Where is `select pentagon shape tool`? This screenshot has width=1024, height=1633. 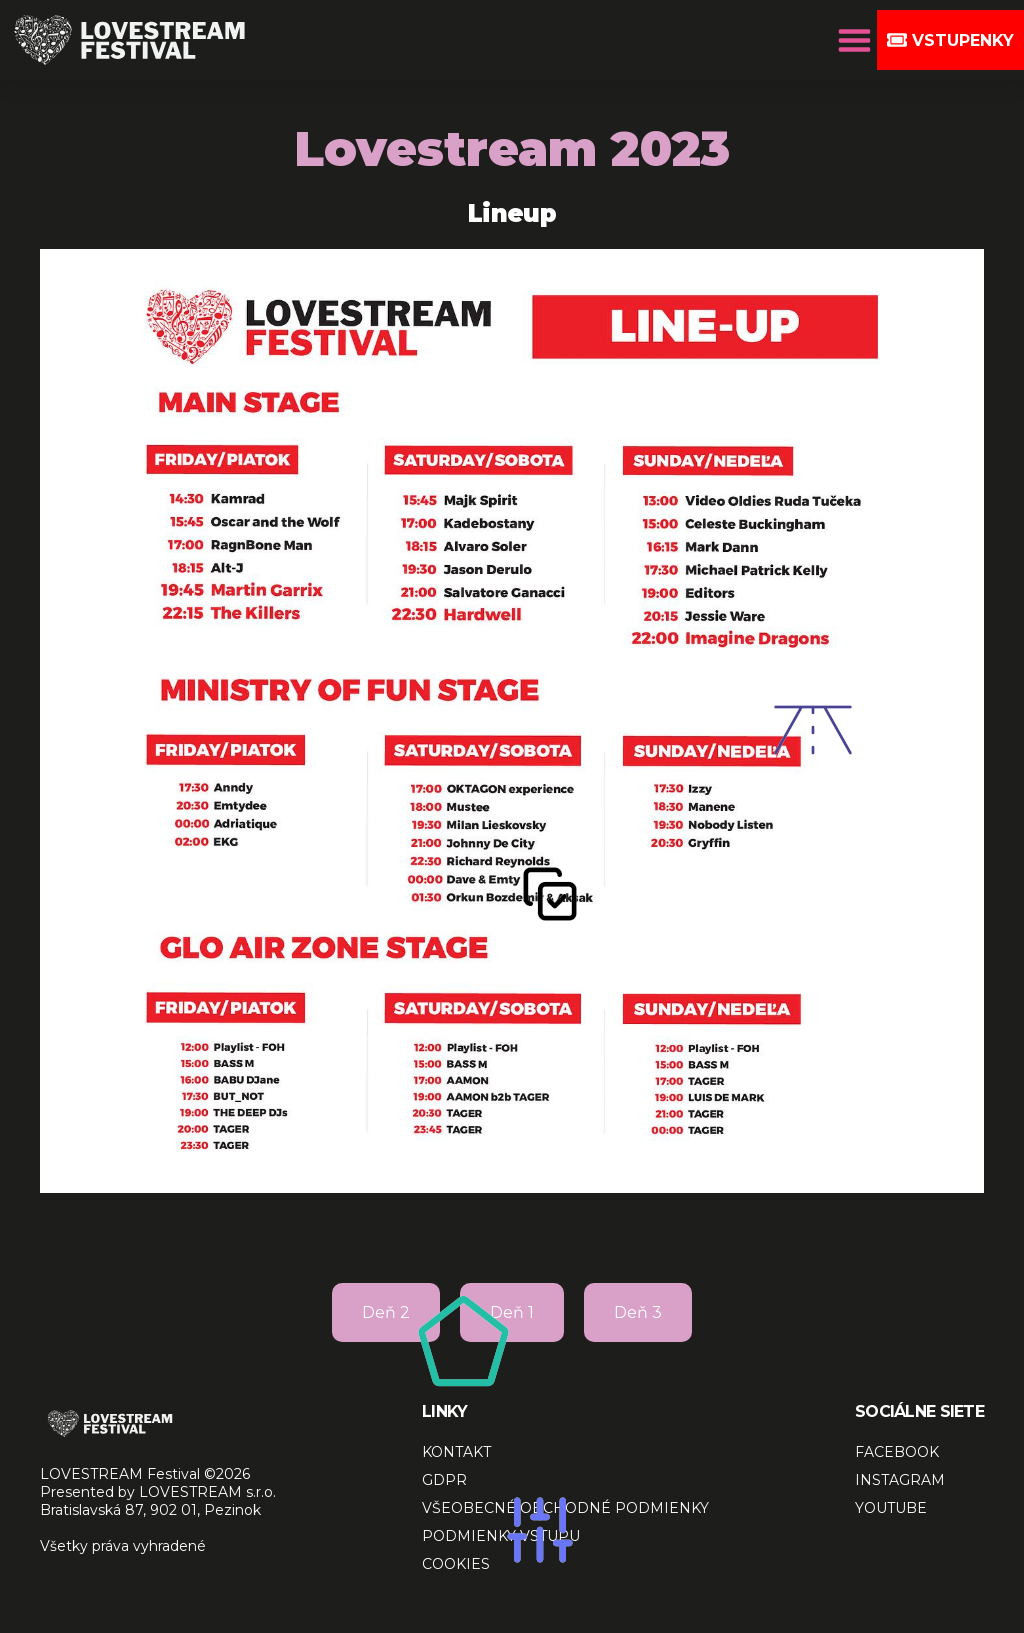 select pentagon shape tool is located at coordinates (463, 1344).